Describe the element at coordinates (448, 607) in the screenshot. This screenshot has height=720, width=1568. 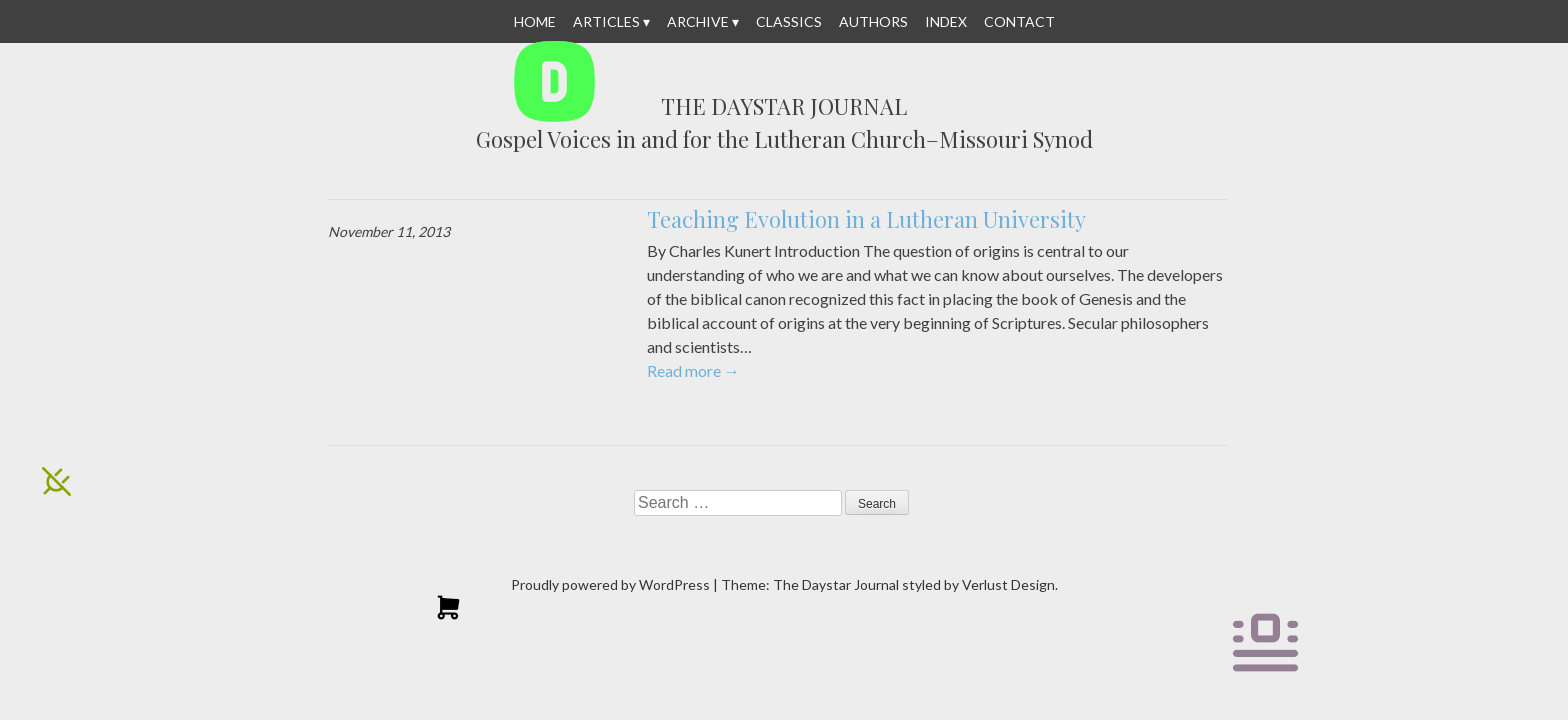
I see `view your shopping cart` at that location.